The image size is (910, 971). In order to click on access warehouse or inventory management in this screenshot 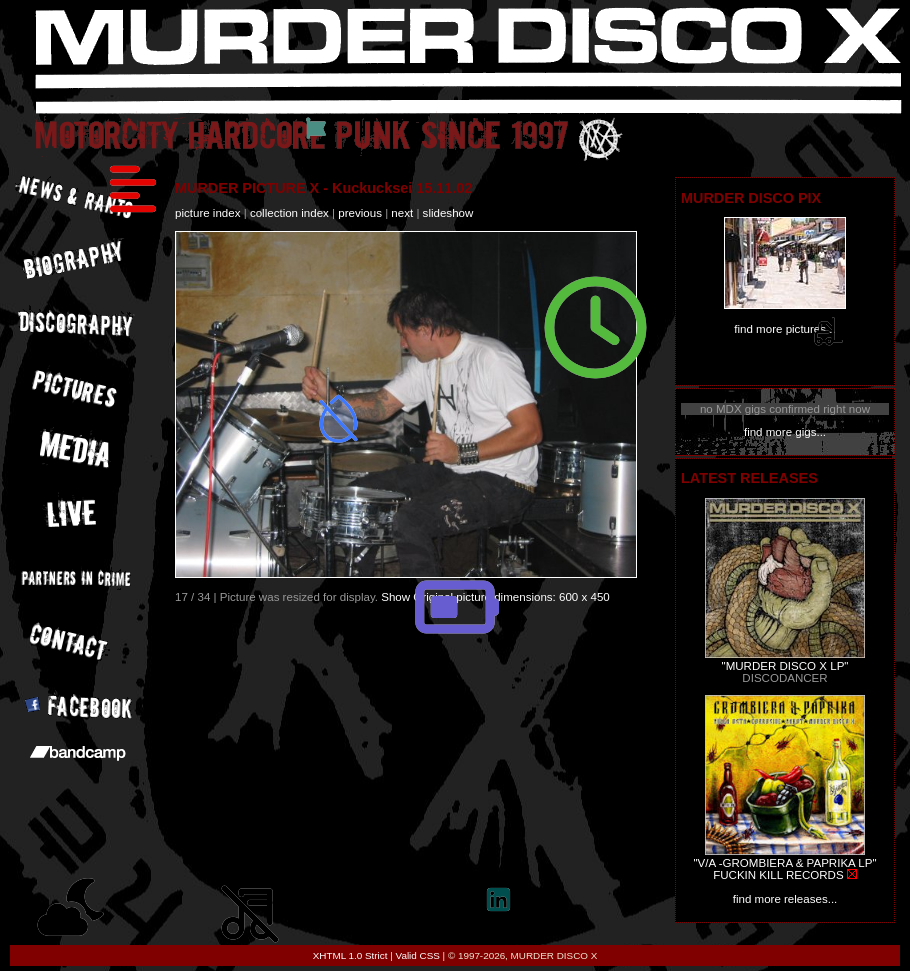, I will do `click(828, 332)`.